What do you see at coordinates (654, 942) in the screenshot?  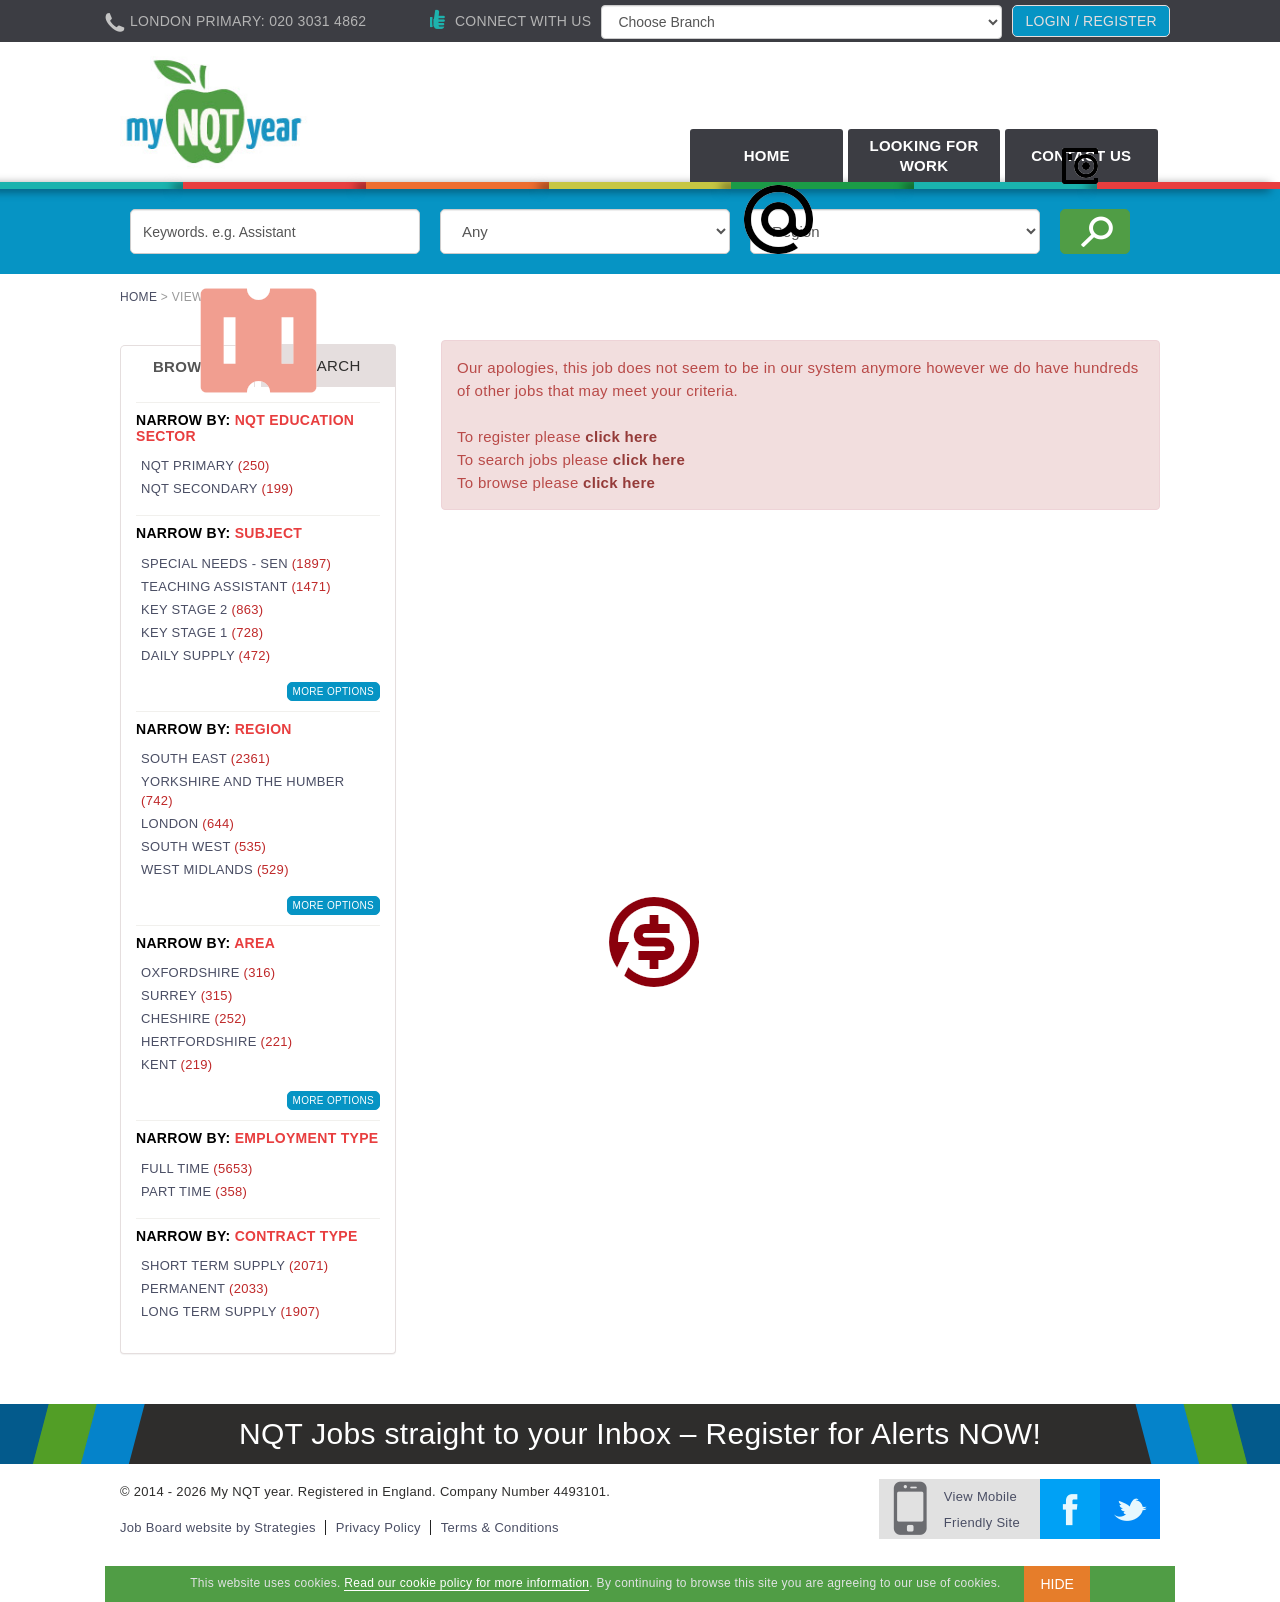 I see `request a refund for a purchase` at bounding box center [654, 942].